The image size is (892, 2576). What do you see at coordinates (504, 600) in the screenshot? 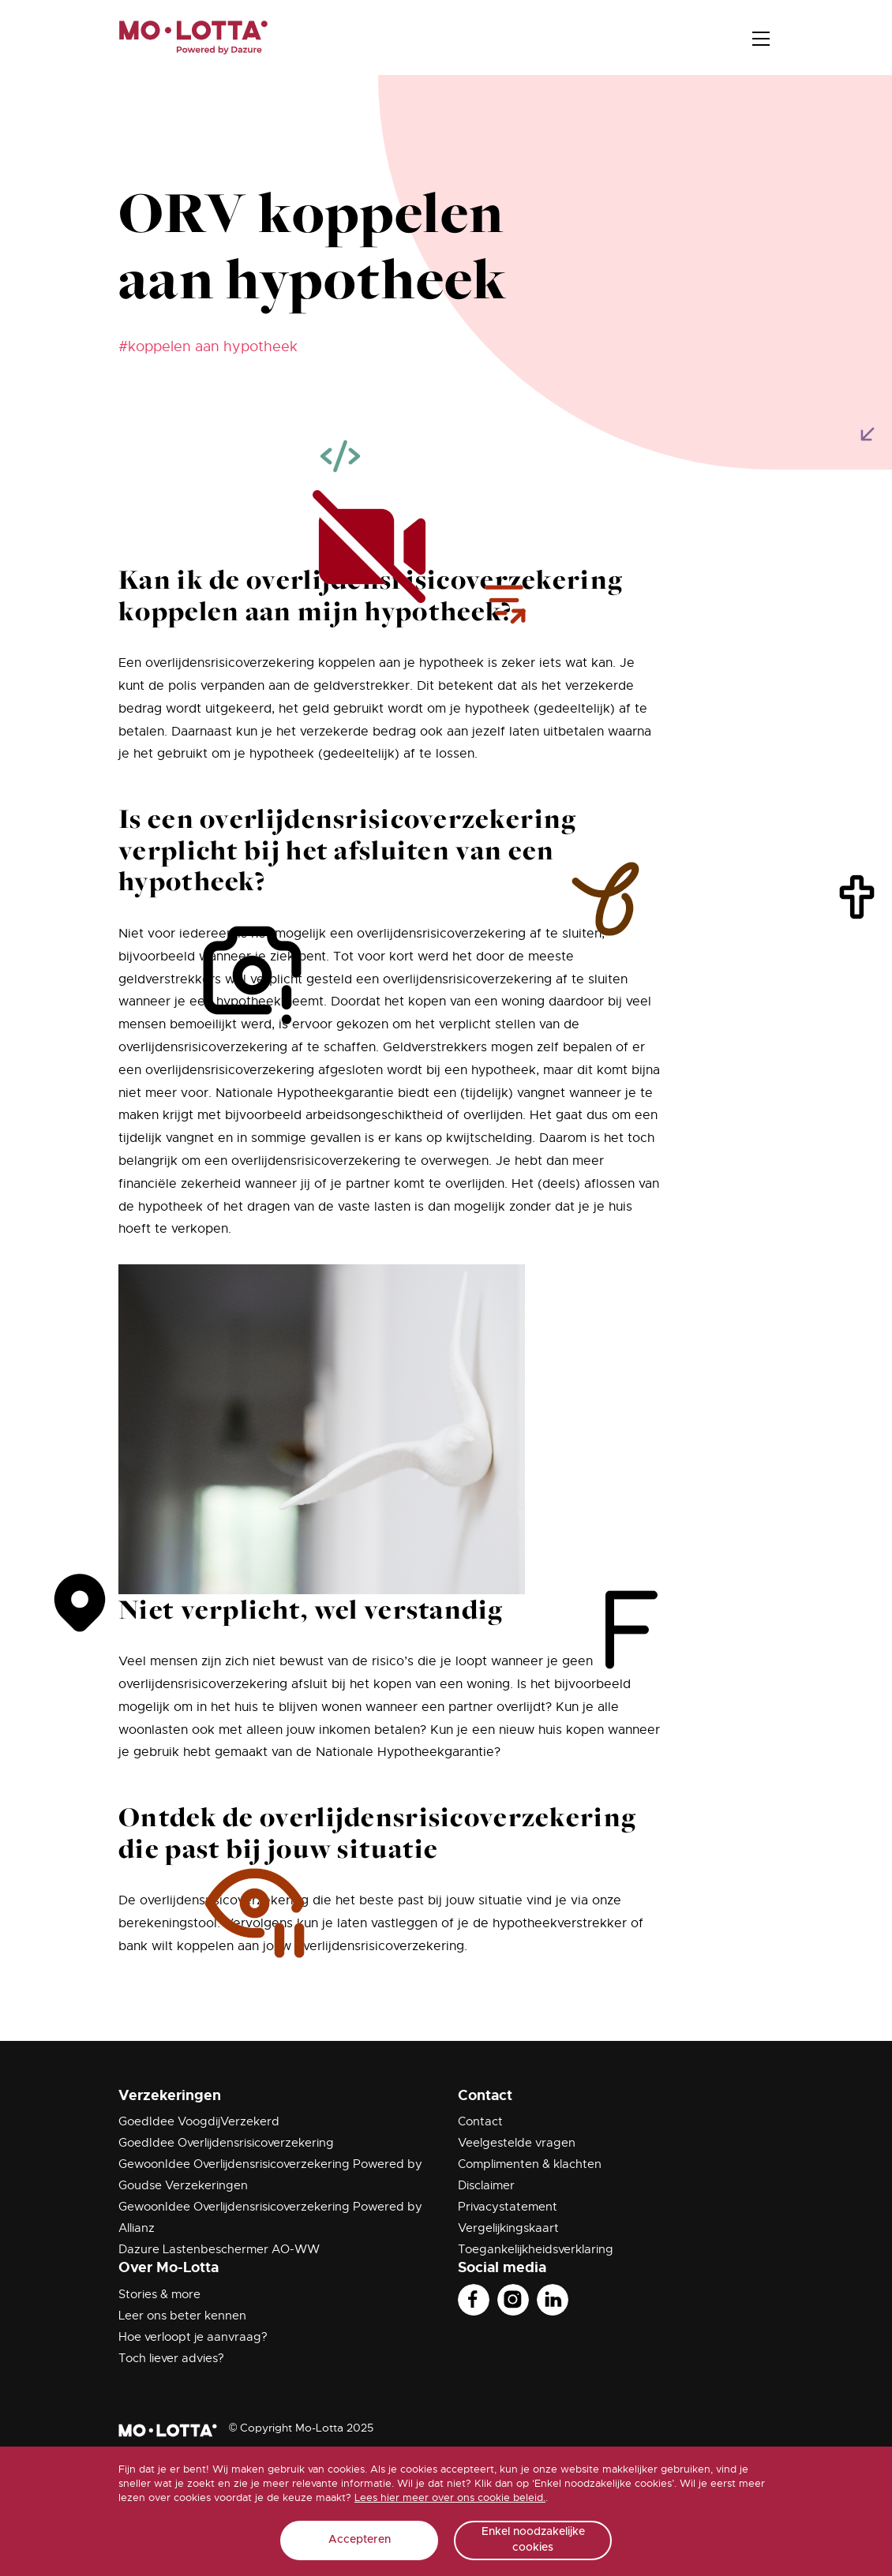
I see `share current filter settings` at bounding box center [504, 600].